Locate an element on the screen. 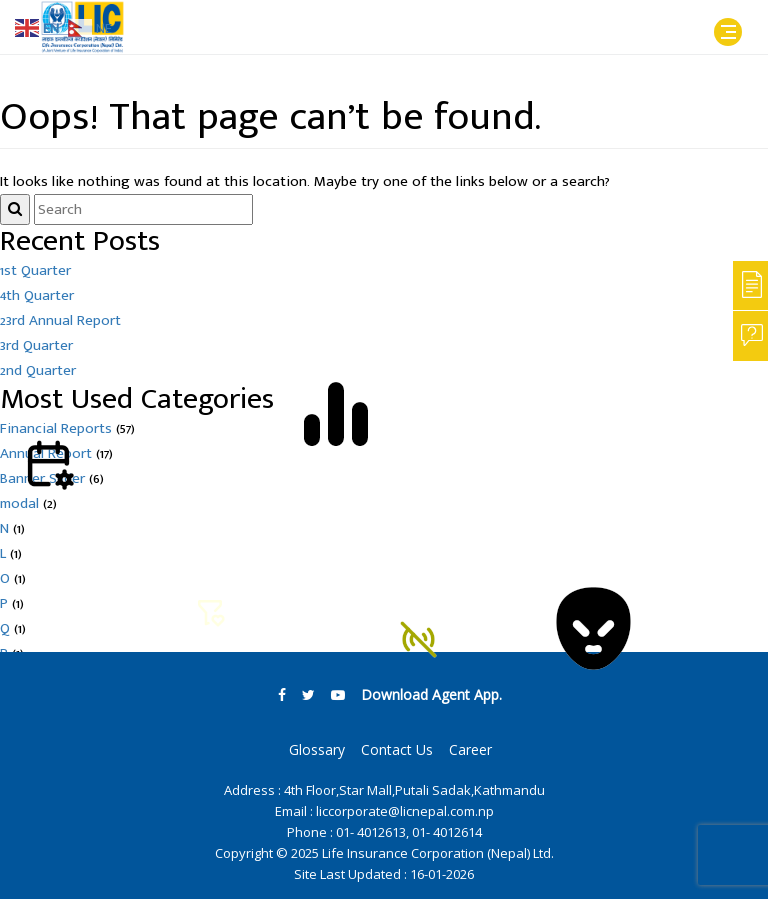 The width and height of the screenshot is (768, 899). access sci-fi or space-themed content is located at coordinates (593, 628).